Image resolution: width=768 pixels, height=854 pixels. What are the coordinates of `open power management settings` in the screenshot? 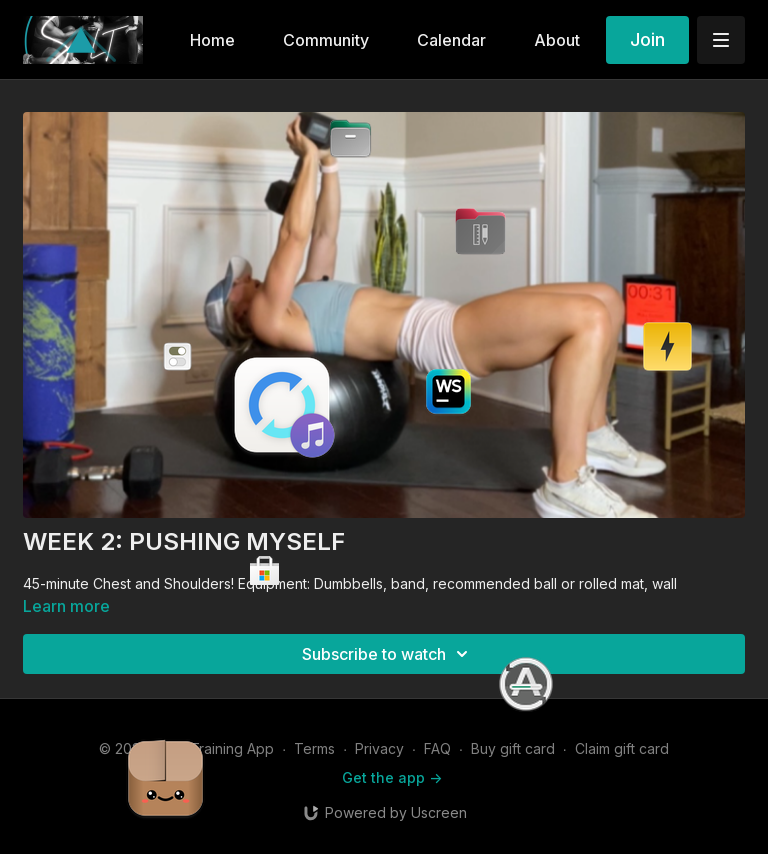 It's located at (667, 346).